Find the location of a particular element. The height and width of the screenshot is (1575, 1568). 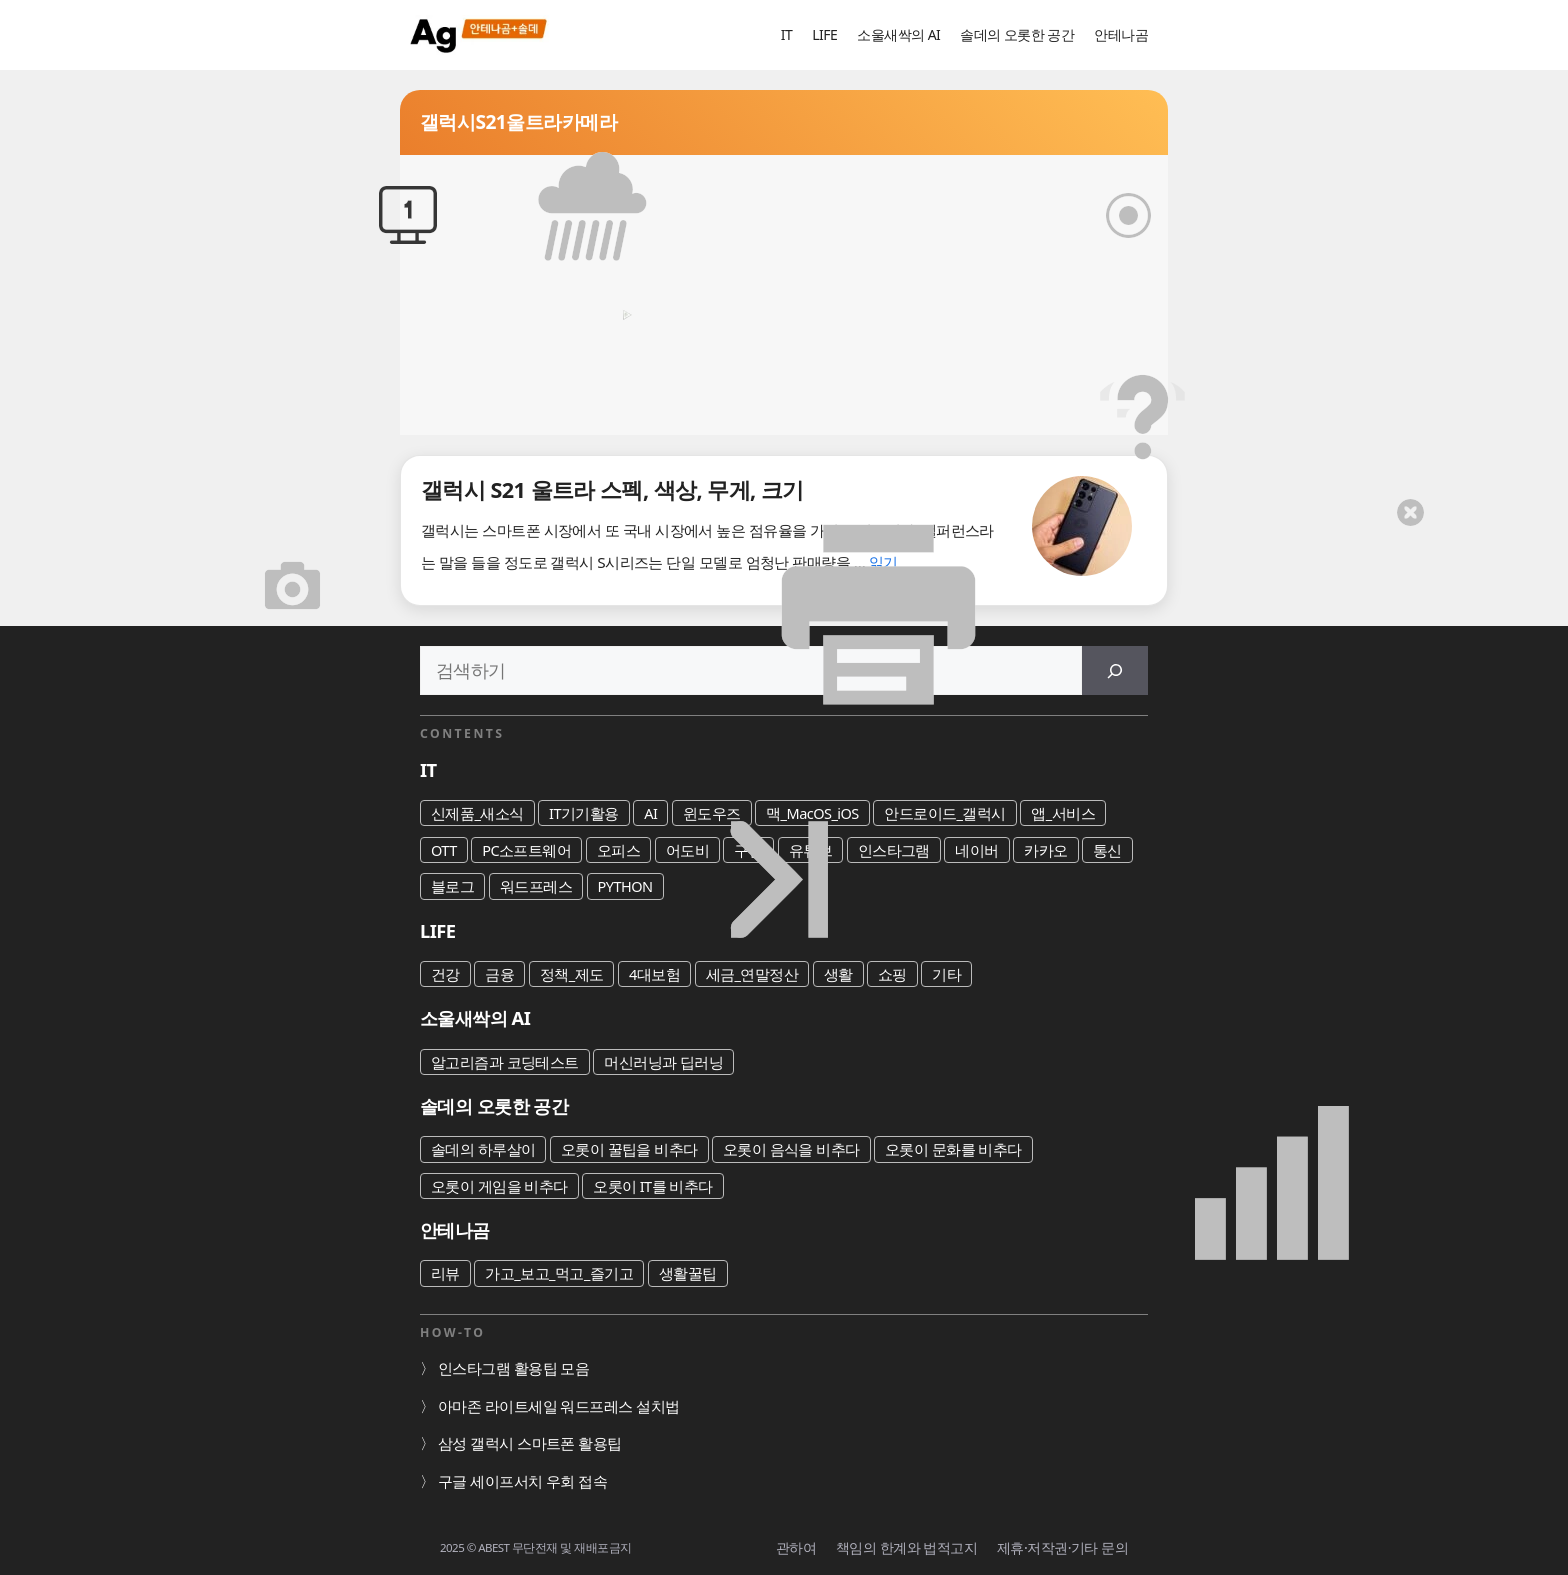

indicates a selected radio button option is located at coordinates (1128, 215).